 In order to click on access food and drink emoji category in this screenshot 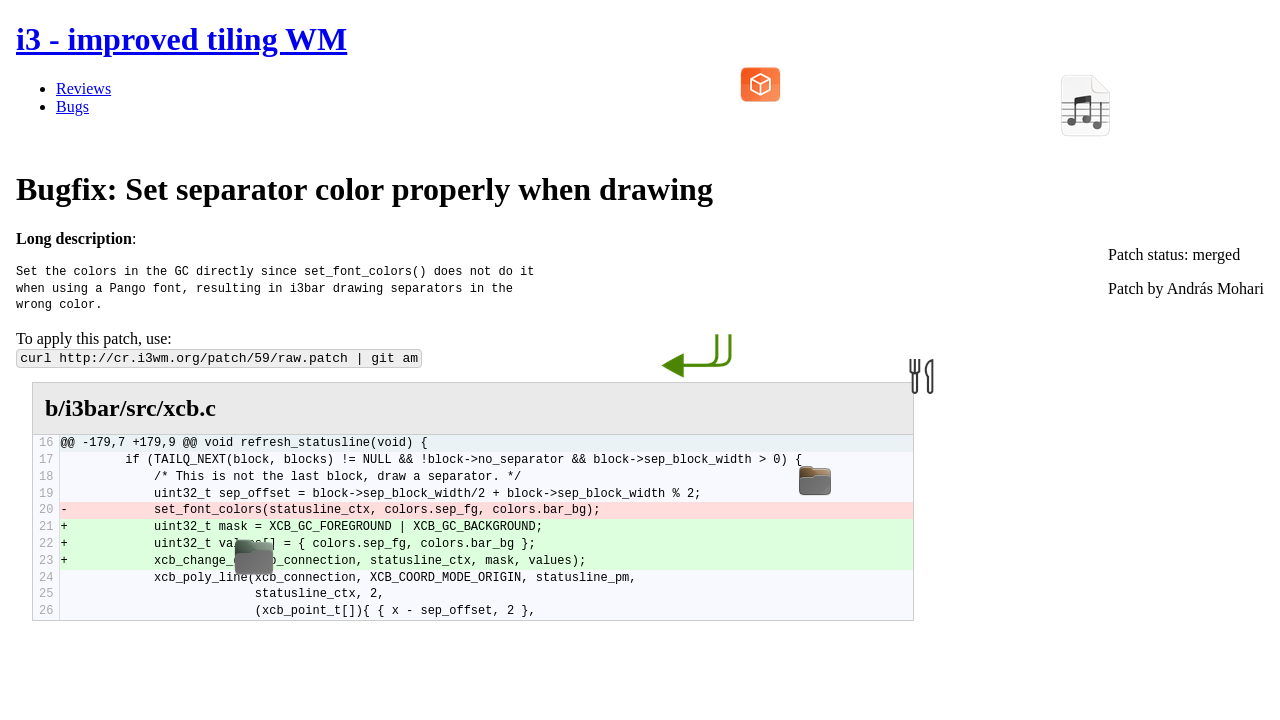, I will do `click(922, 376)`.